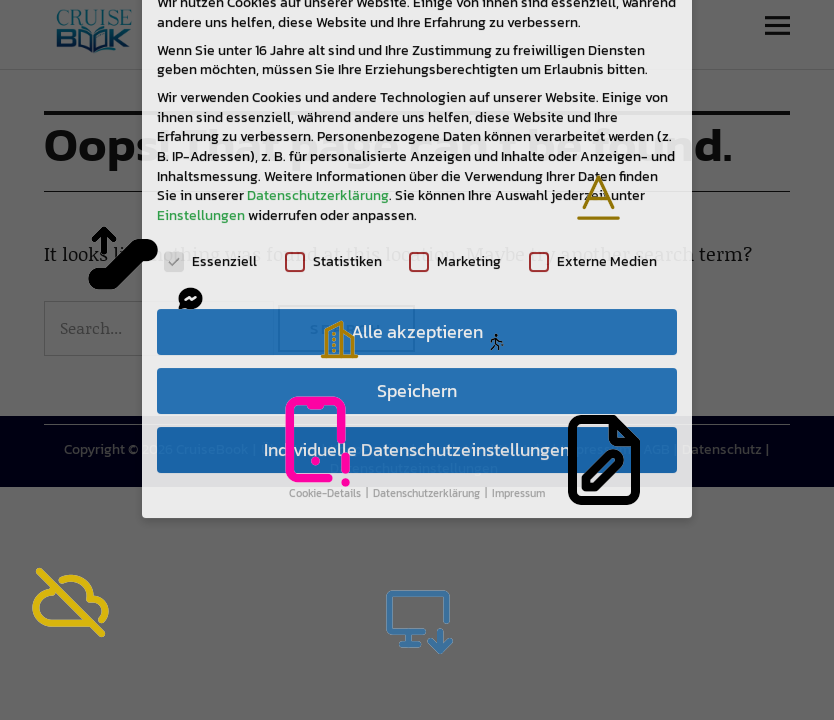 The width and height of the screenshot is (834, 720). Describe the element at coordinates (339, 339) in the screenshot. I see `view corporate or business location` at that location.